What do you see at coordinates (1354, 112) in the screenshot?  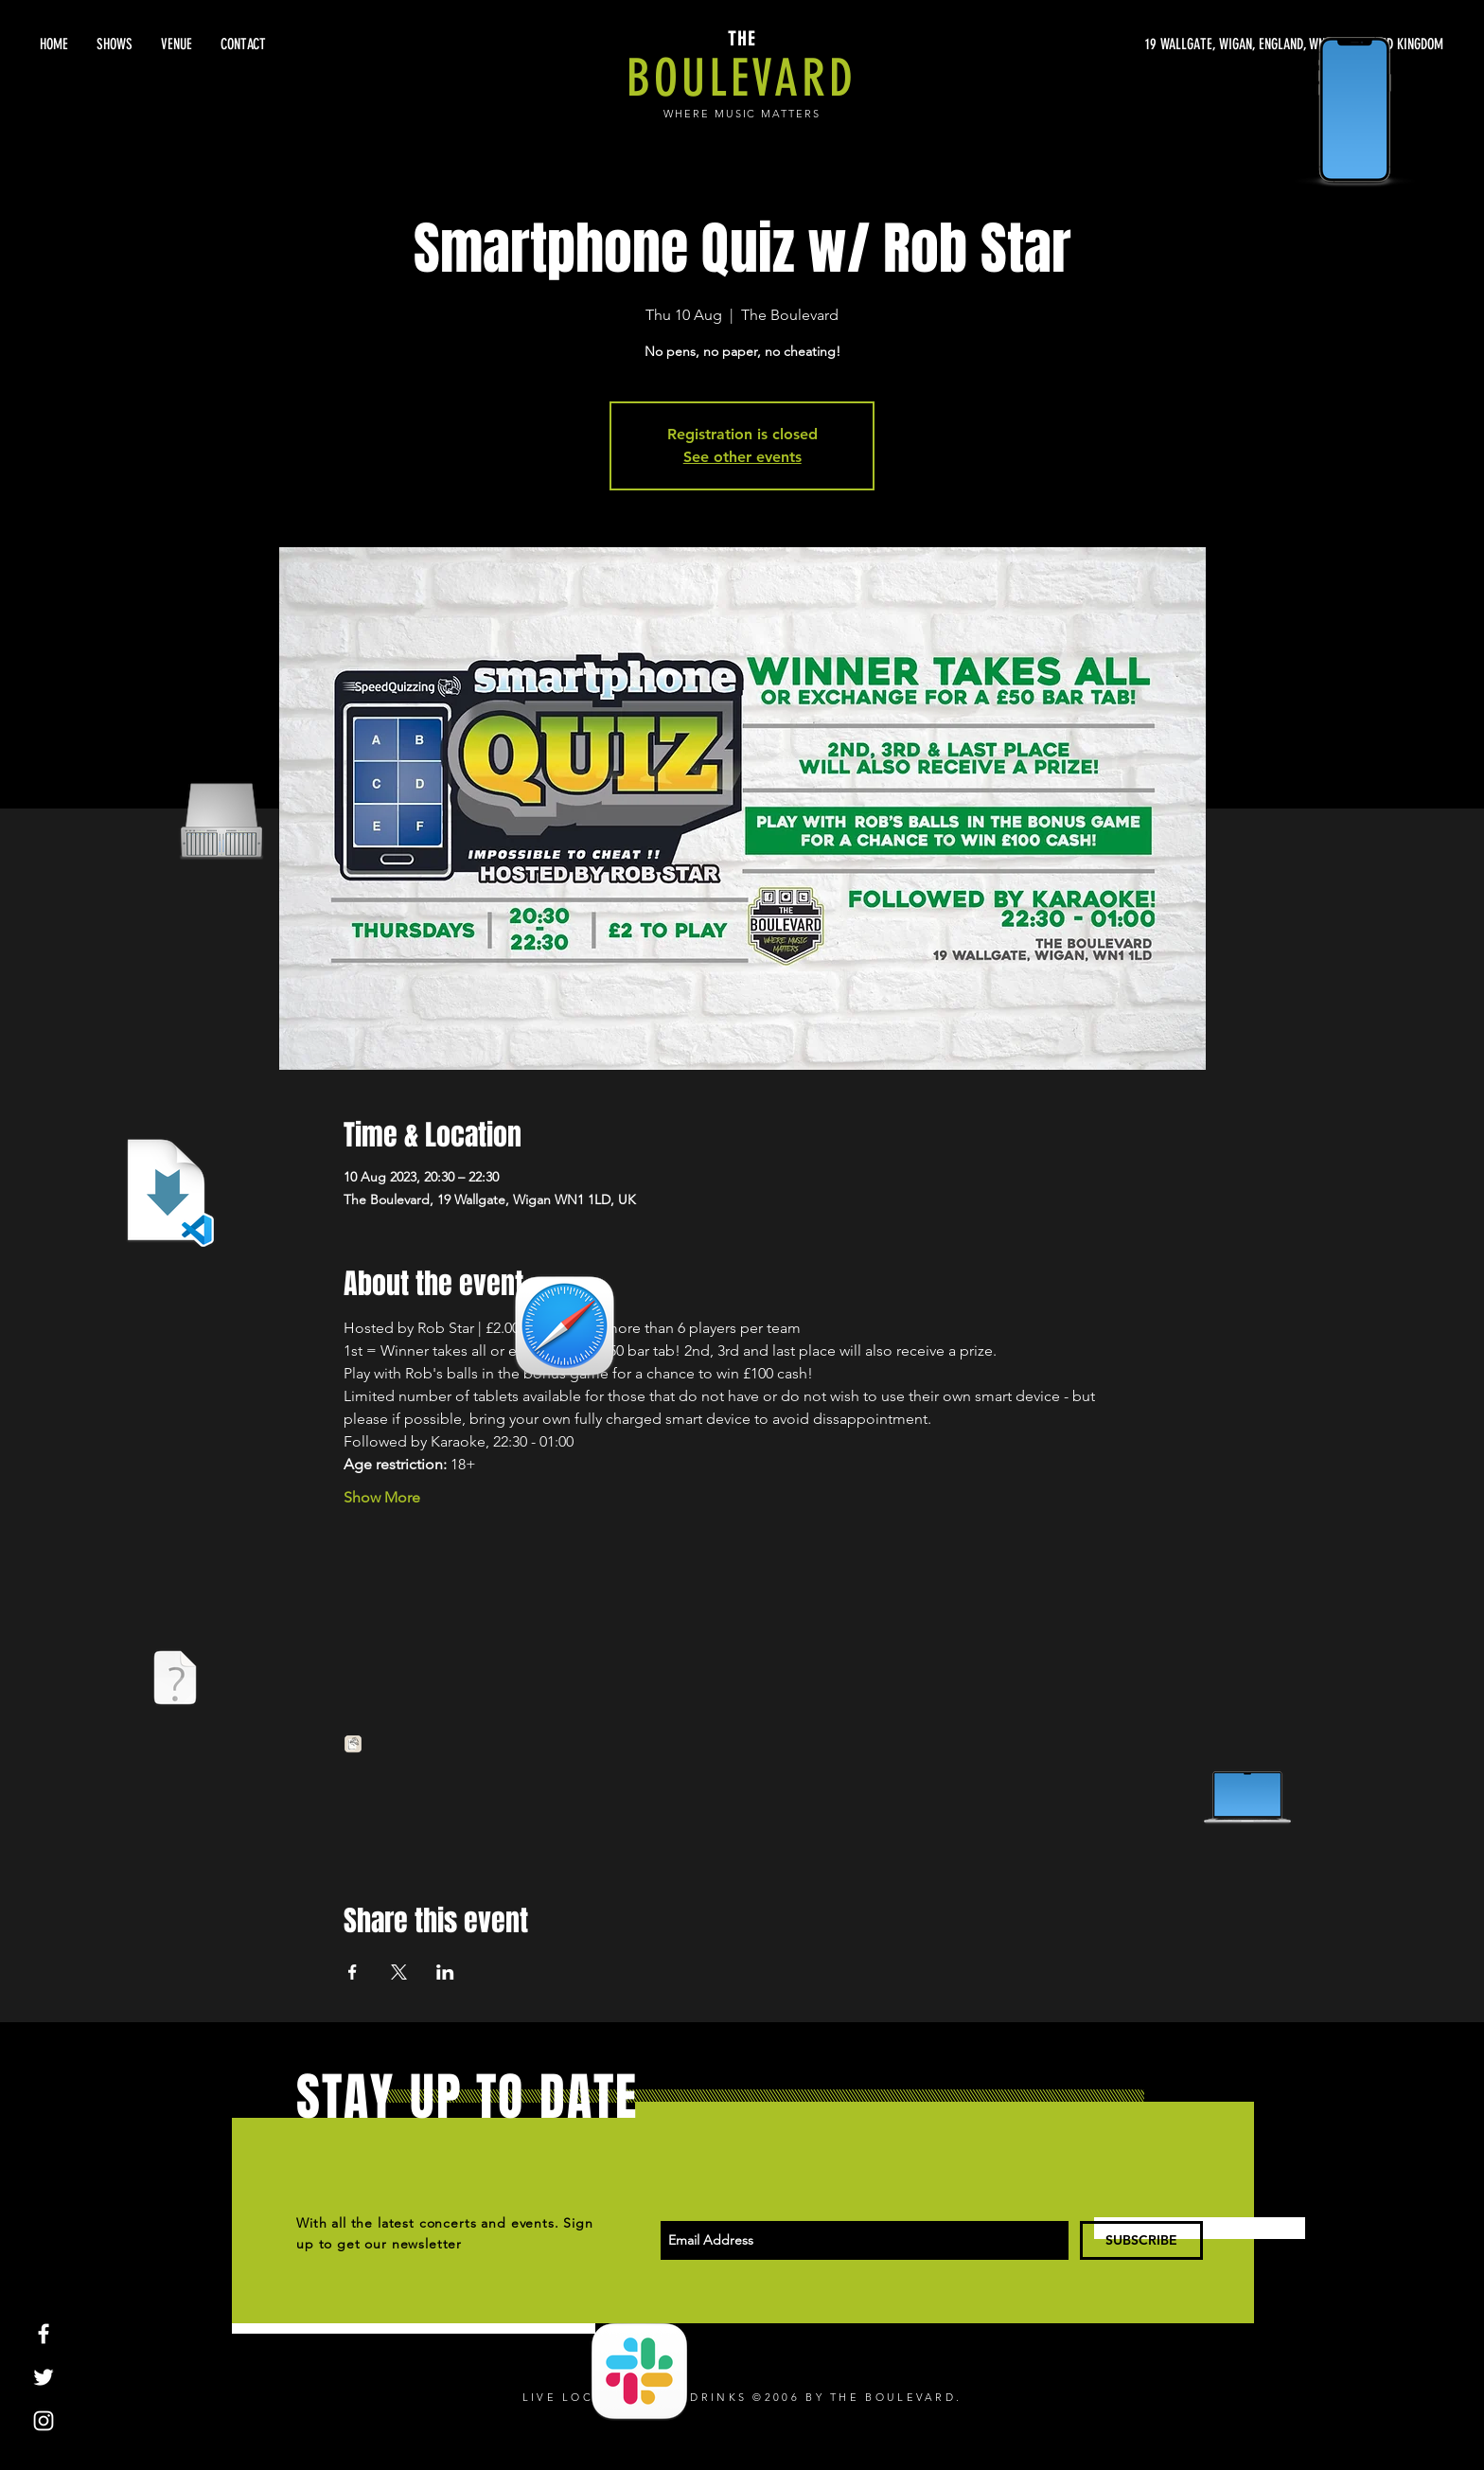 I see `iPhone 12 Pro device icon` at bounding box center [1354, 112].